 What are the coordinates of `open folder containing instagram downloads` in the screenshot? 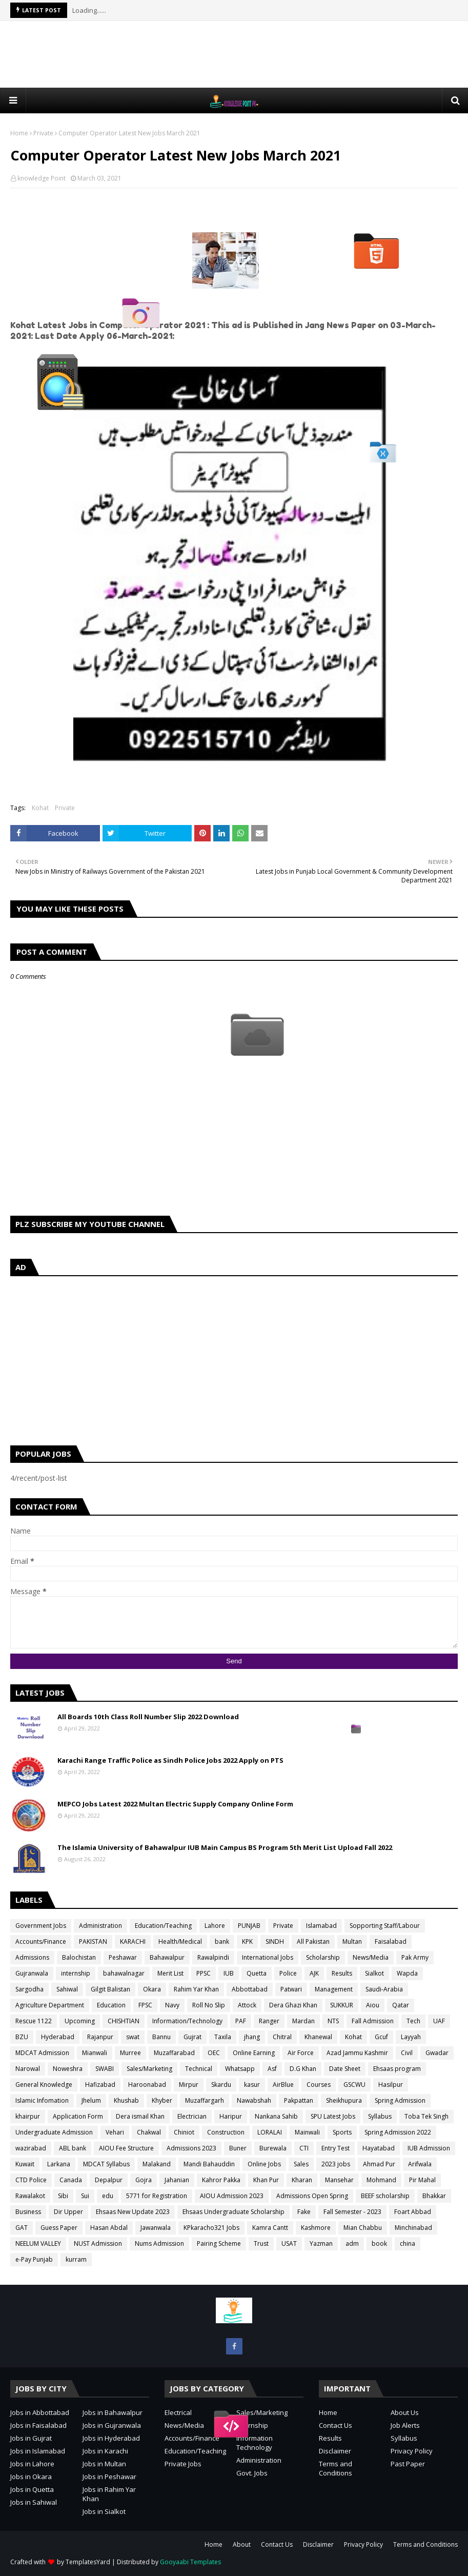 It's located at (140, 314).